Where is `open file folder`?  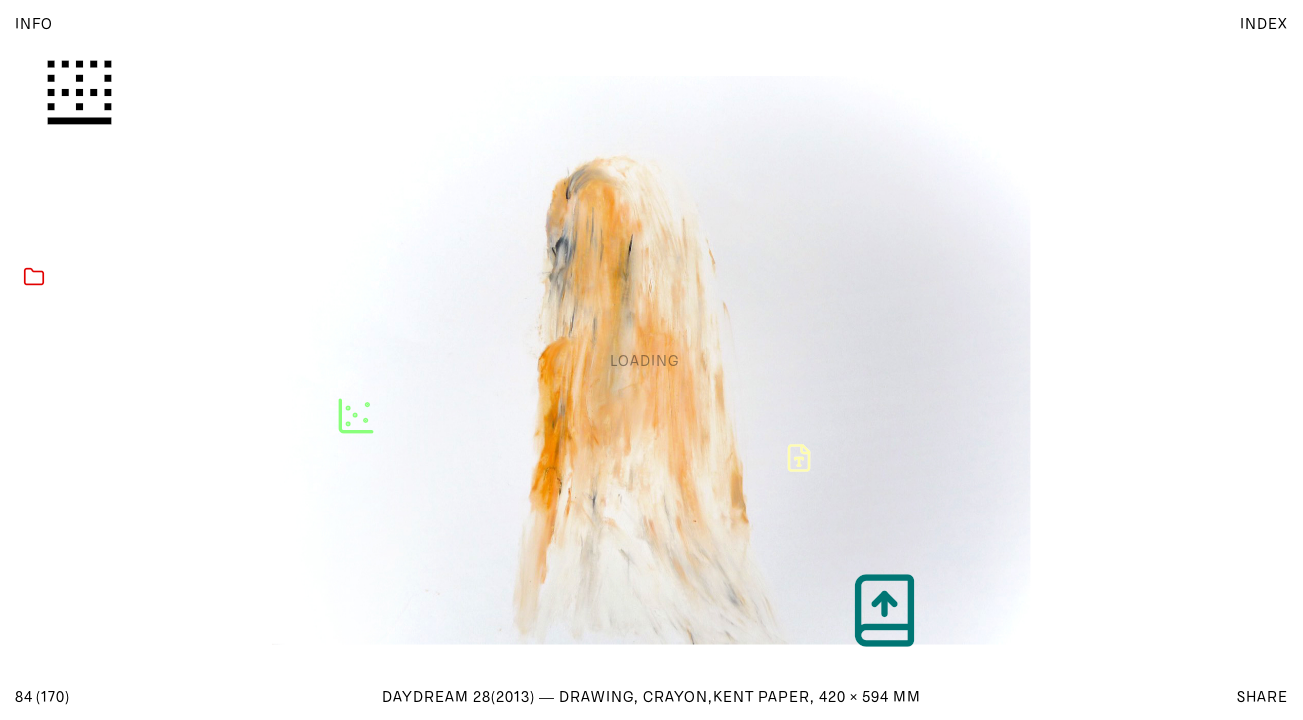 open file folder is located at coordinates (34, 277).